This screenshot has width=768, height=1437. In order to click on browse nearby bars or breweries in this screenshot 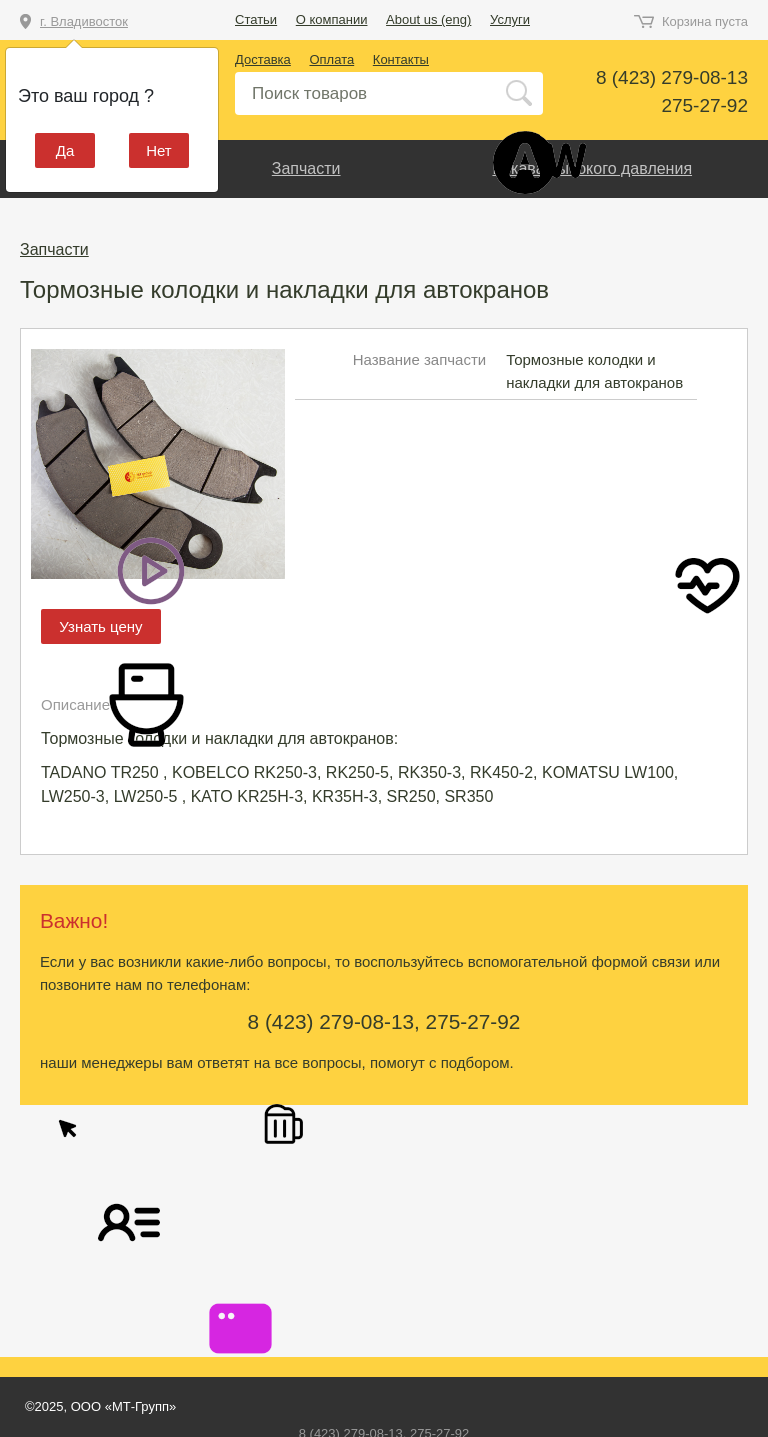, I will do `click(281, 1125)`.